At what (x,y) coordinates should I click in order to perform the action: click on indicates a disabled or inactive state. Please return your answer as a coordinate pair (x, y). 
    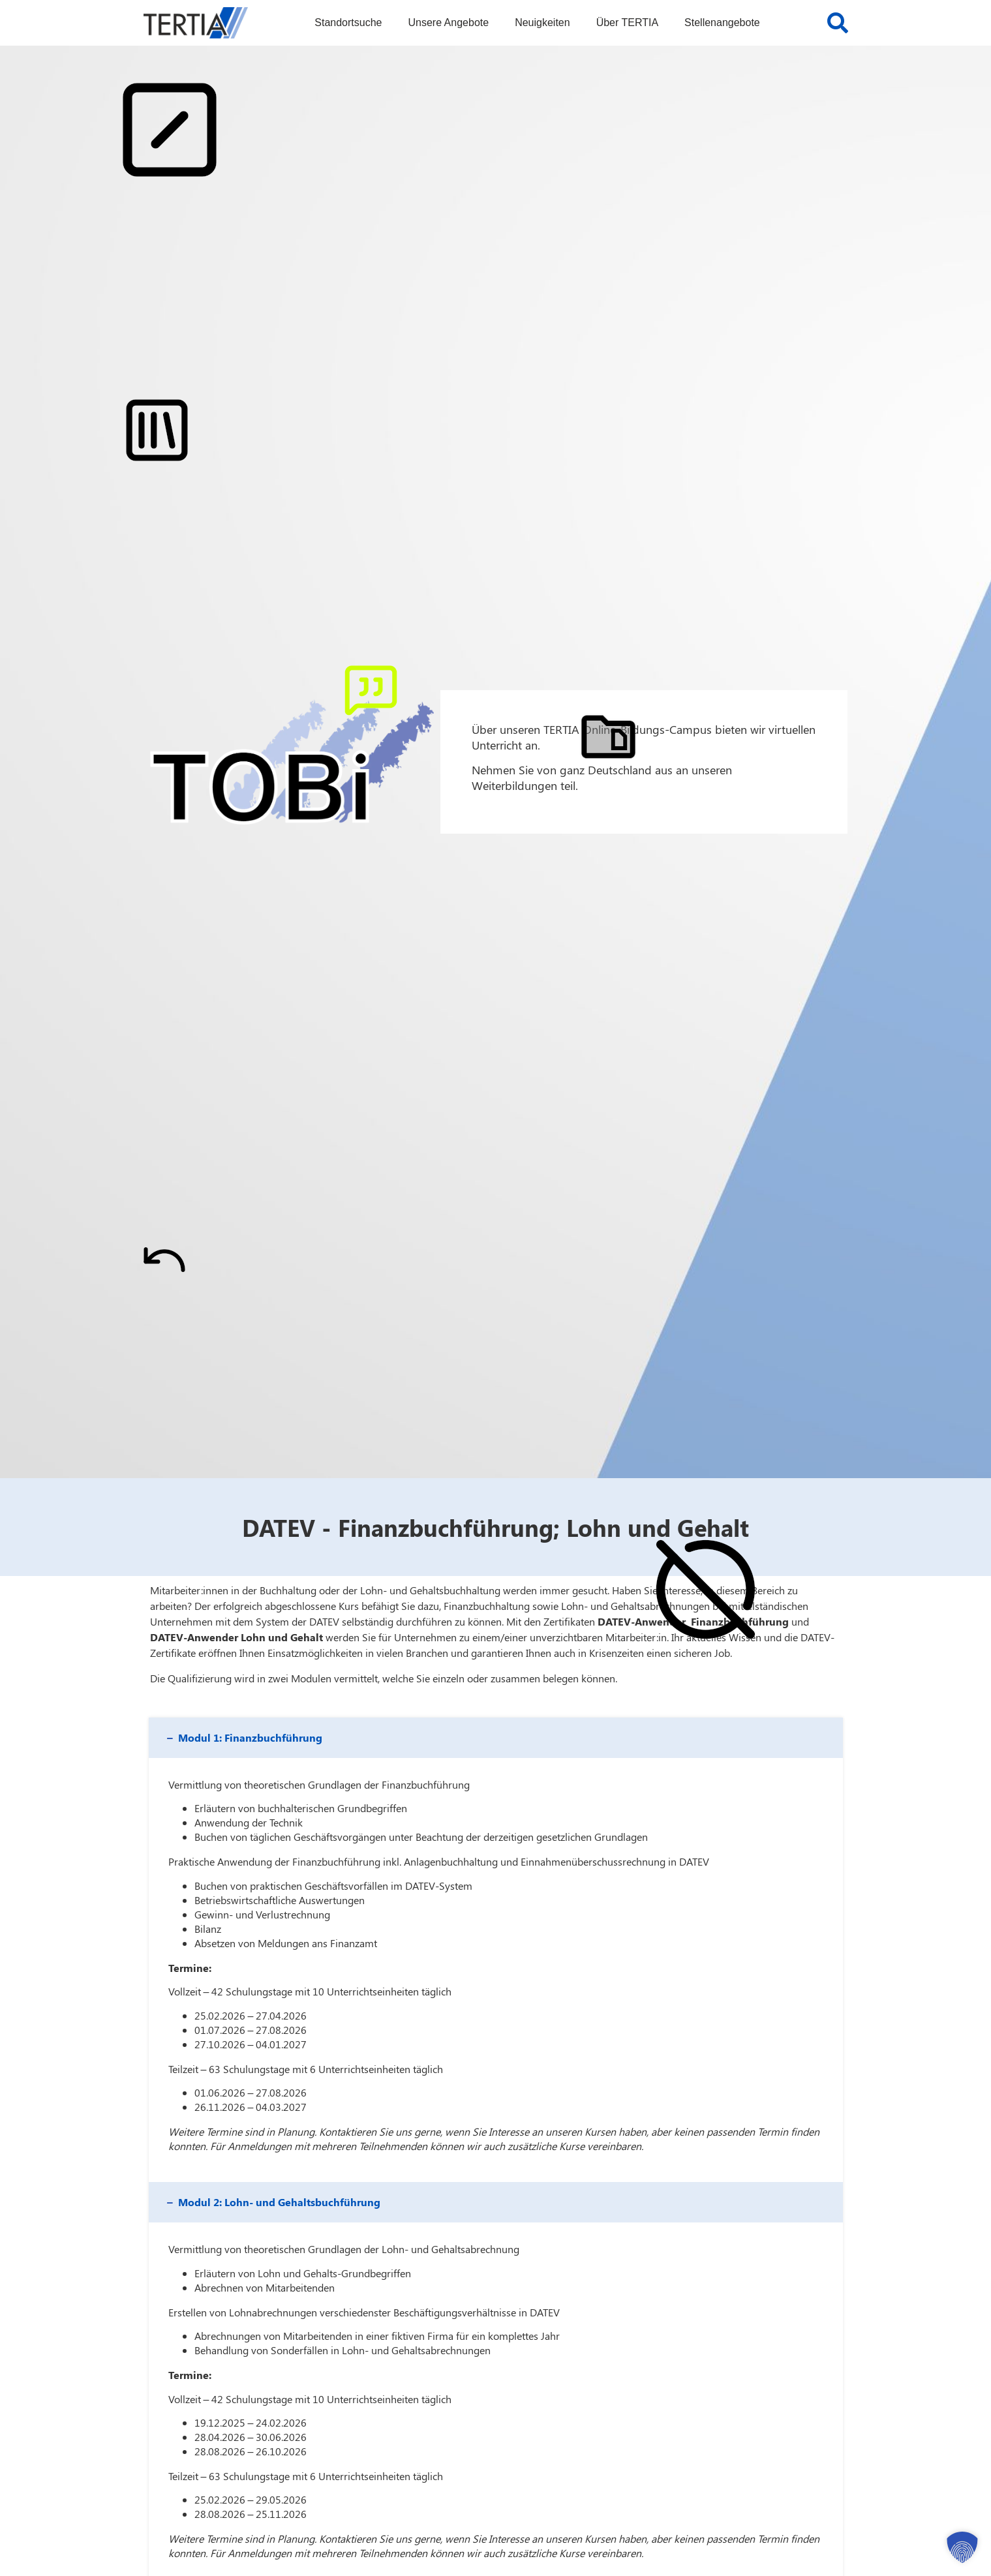
    Looking at the image, I should click on (705, 1589).